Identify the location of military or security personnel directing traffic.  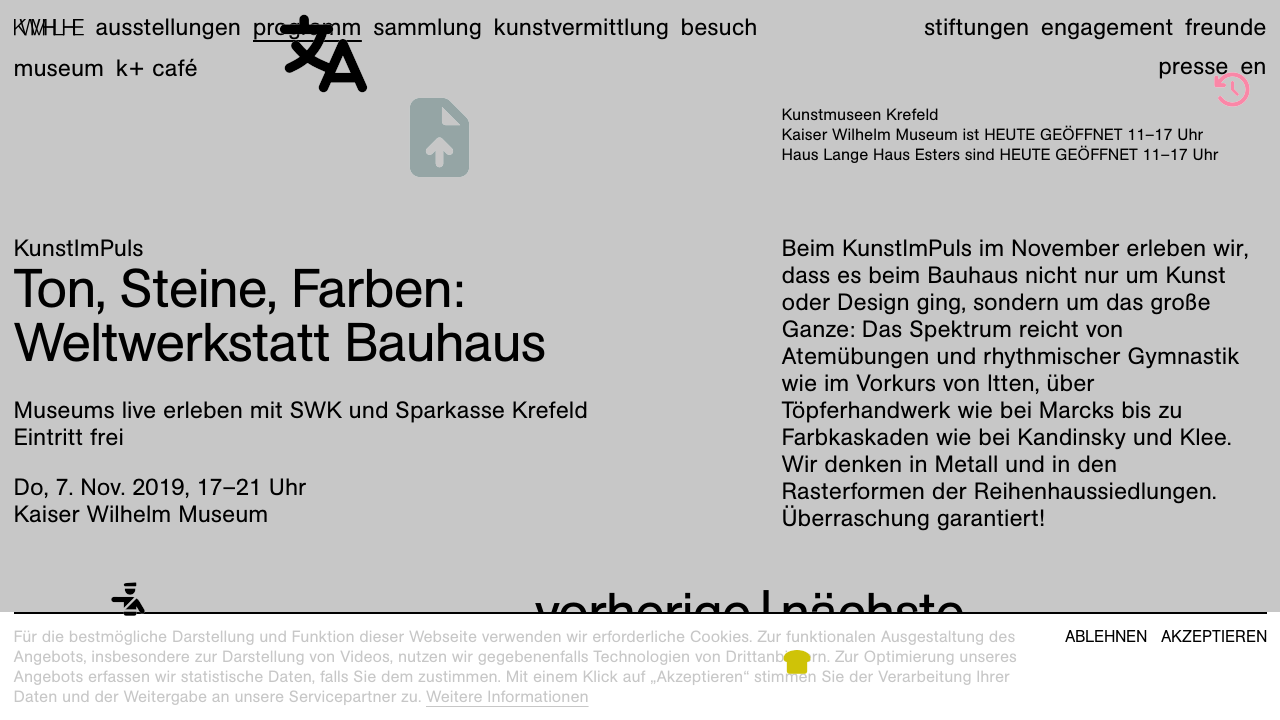
(128, 599).